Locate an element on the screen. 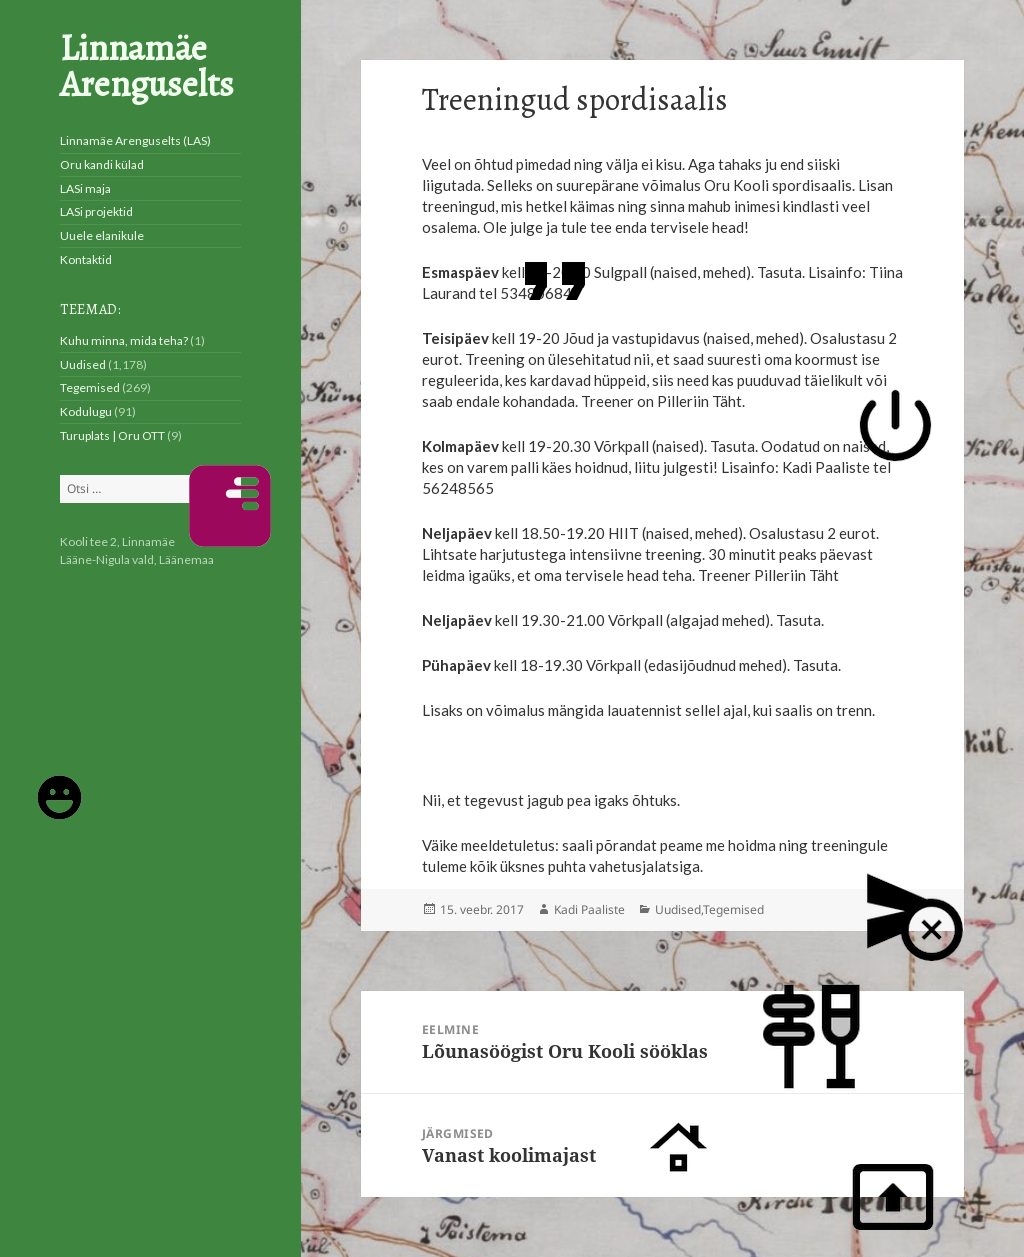 The image size is (1024, 1257). access roofing or home improvement services is located at coordinates (678, 1148).